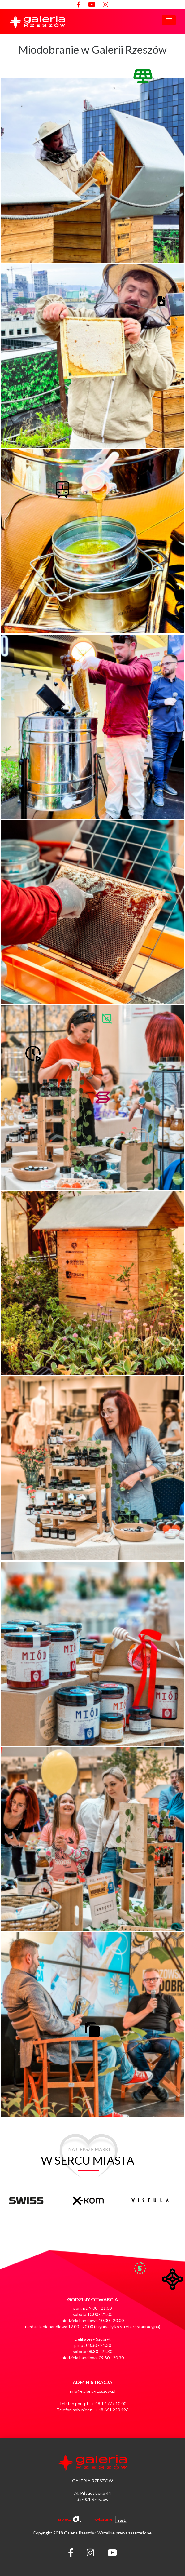 The height and width of the screenshot is (2576, 185). Describe the element at coordinates (172, 2279) in the screenshot. I see `view star-ring network topology` at that location.